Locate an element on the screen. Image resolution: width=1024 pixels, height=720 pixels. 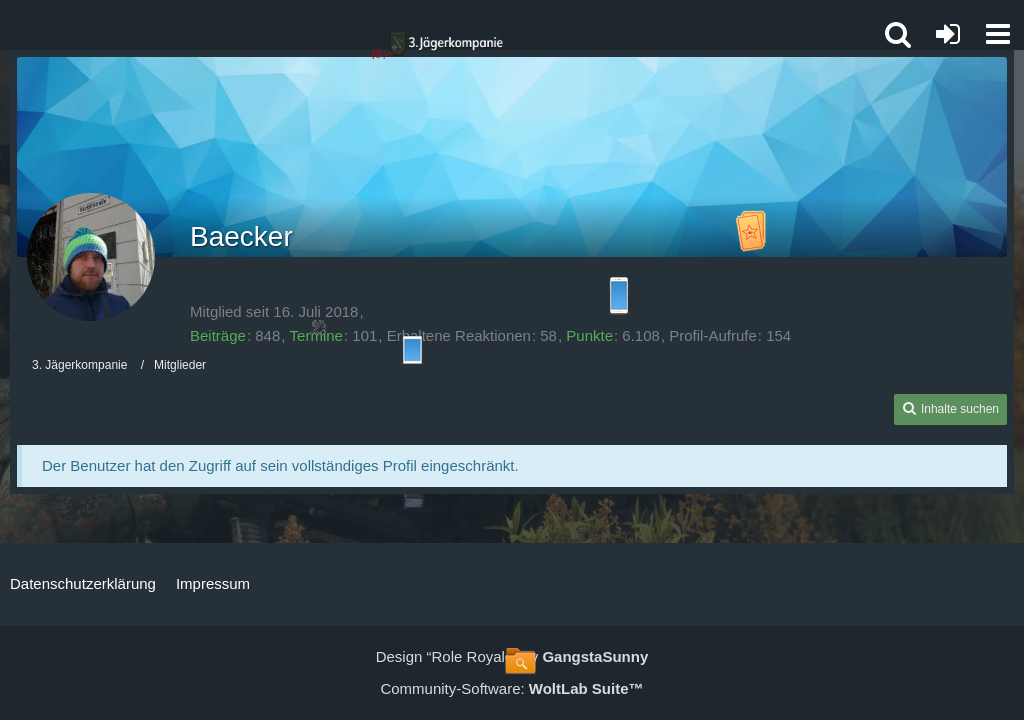
iPad mini 2 device detected is located at coordinates (412, 347).